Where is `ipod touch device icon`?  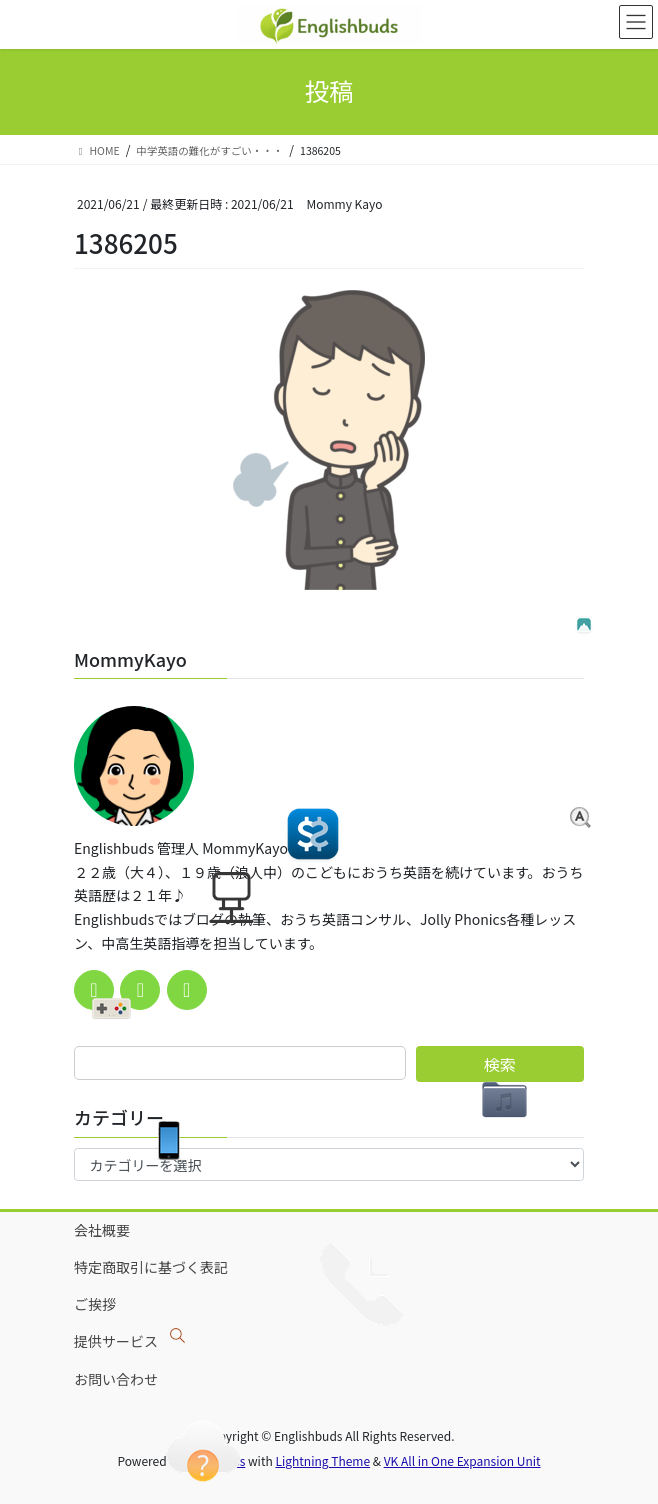
ipod touch device icon is located at coordinates (169, 1140).